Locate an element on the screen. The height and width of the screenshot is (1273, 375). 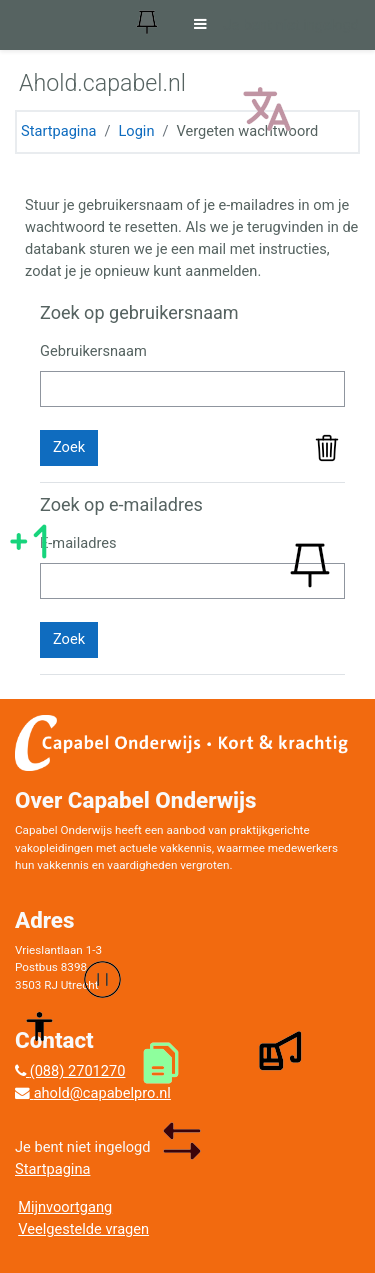
access accessibility settings is located at coordinates (39, 1026).